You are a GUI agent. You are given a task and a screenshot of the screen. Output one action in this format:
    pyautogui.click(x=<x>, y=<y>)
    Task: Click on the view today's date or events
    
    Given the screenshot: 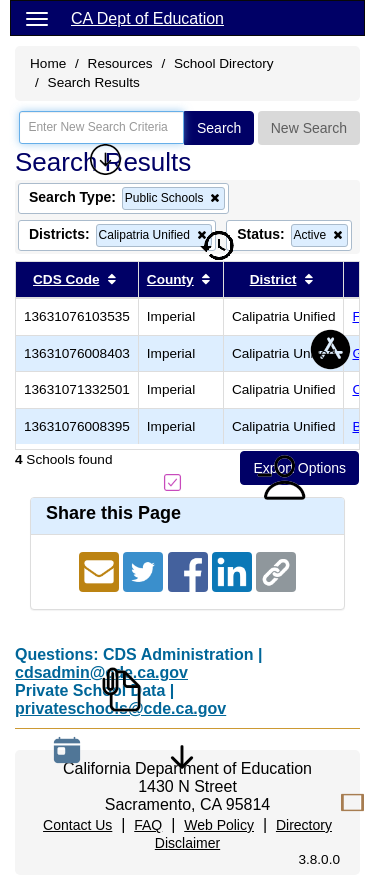 What is the action you would take?
    pyautogui.click(x=67, y=750)
    